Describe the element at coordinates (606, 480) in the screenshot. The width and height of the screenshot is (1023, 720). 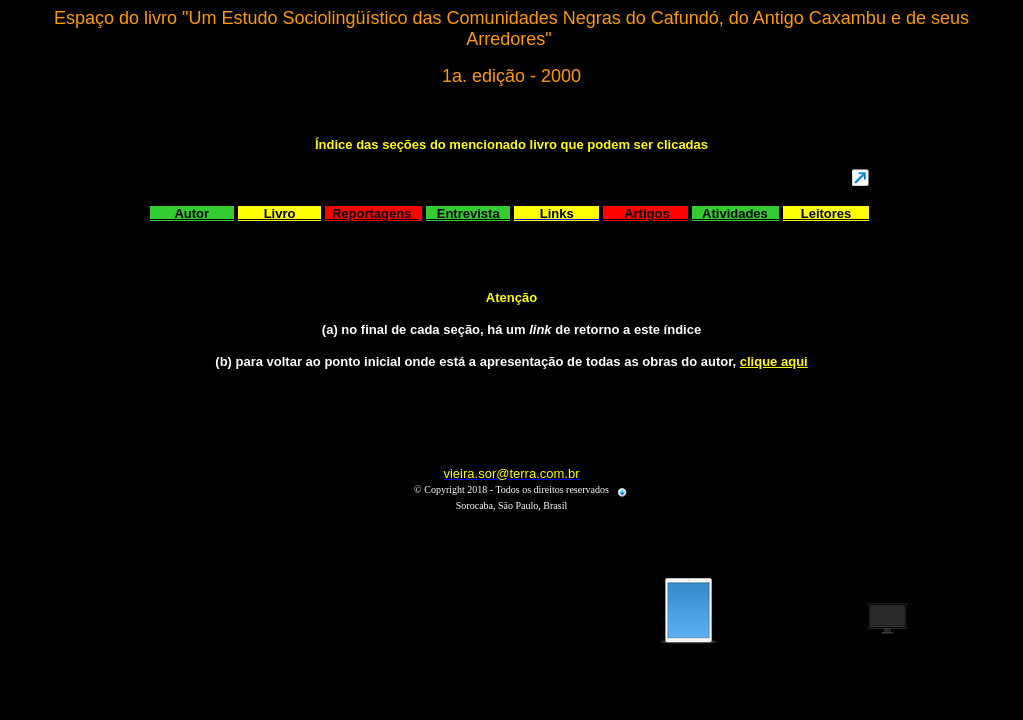
I see `drop files here to add to folder` at that location.